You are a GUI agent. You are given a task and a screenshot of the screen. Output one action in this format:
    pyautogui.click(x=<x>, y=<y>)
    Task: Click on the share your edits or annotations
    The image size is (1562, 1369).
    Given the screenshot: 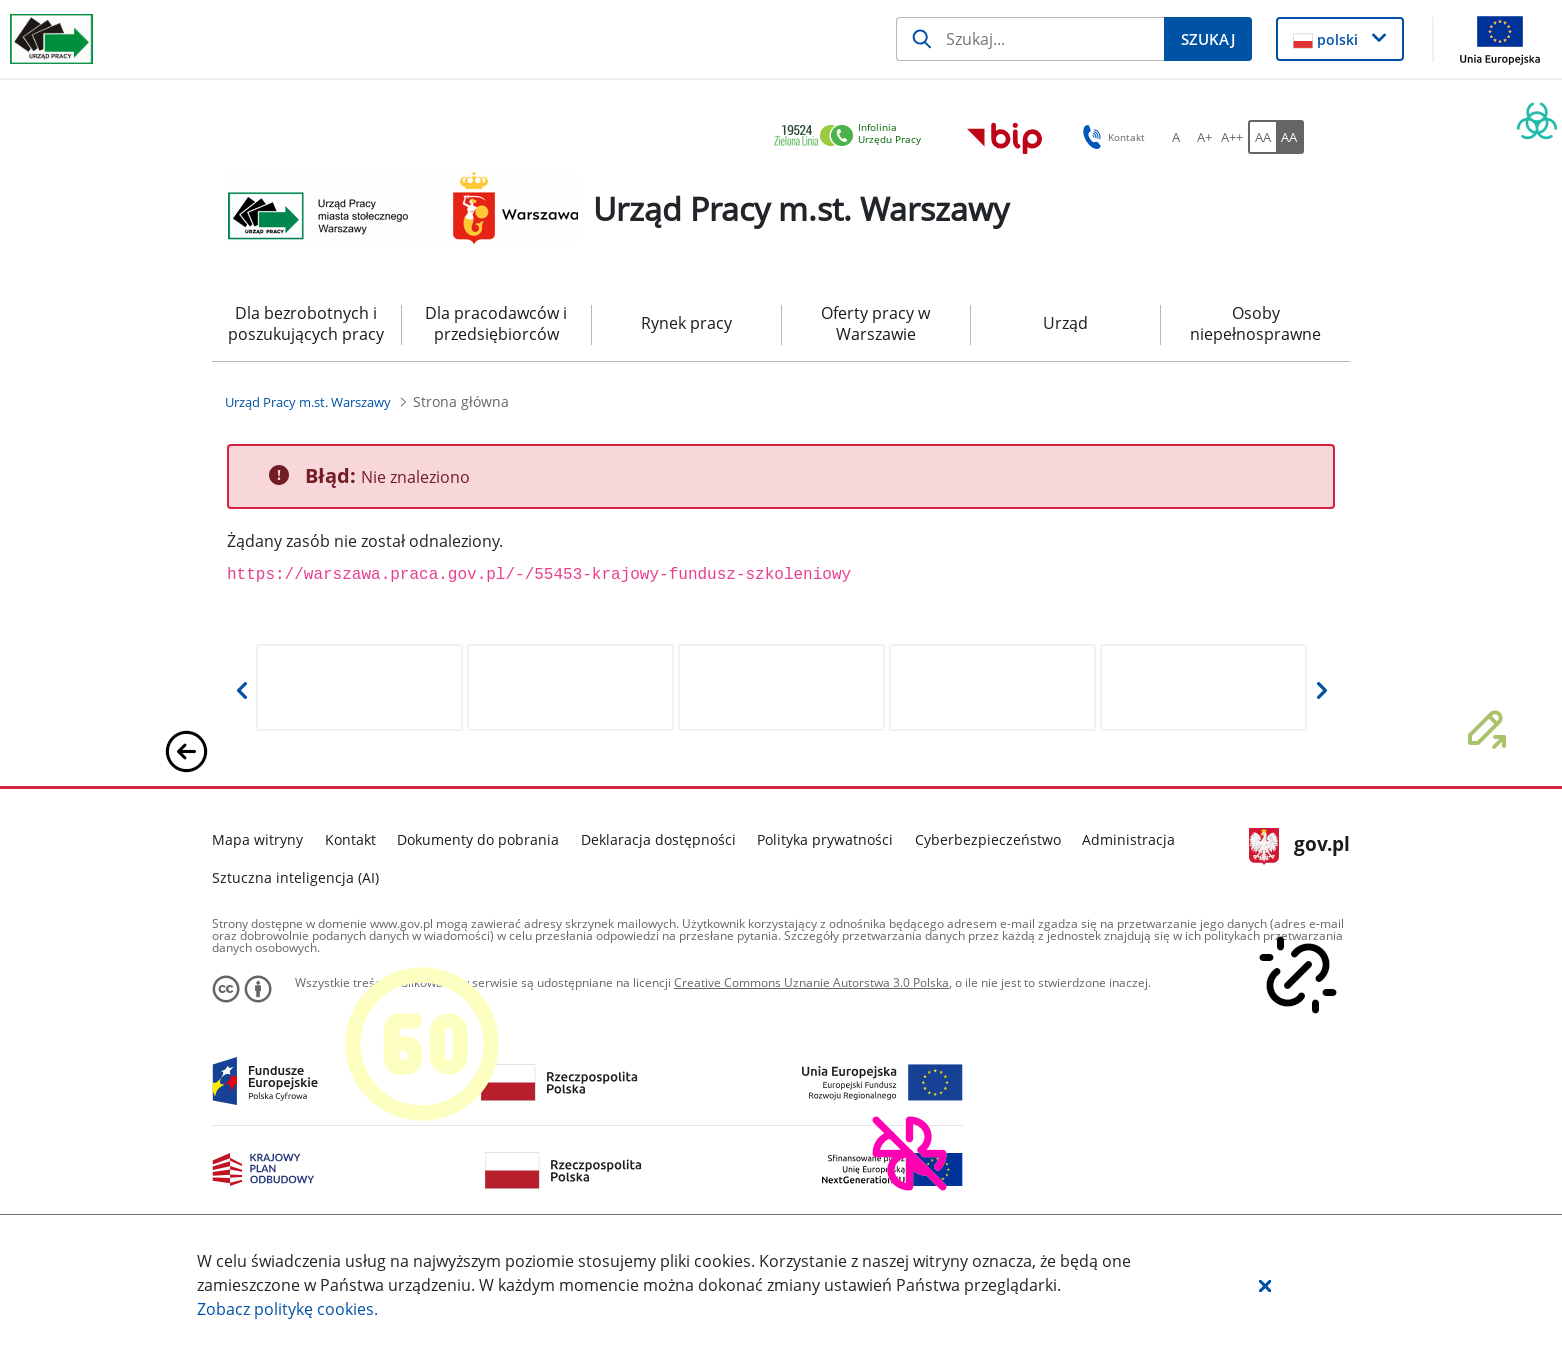 What is the action you would take?
    pyautogui.click(x=1486, y=727)
    